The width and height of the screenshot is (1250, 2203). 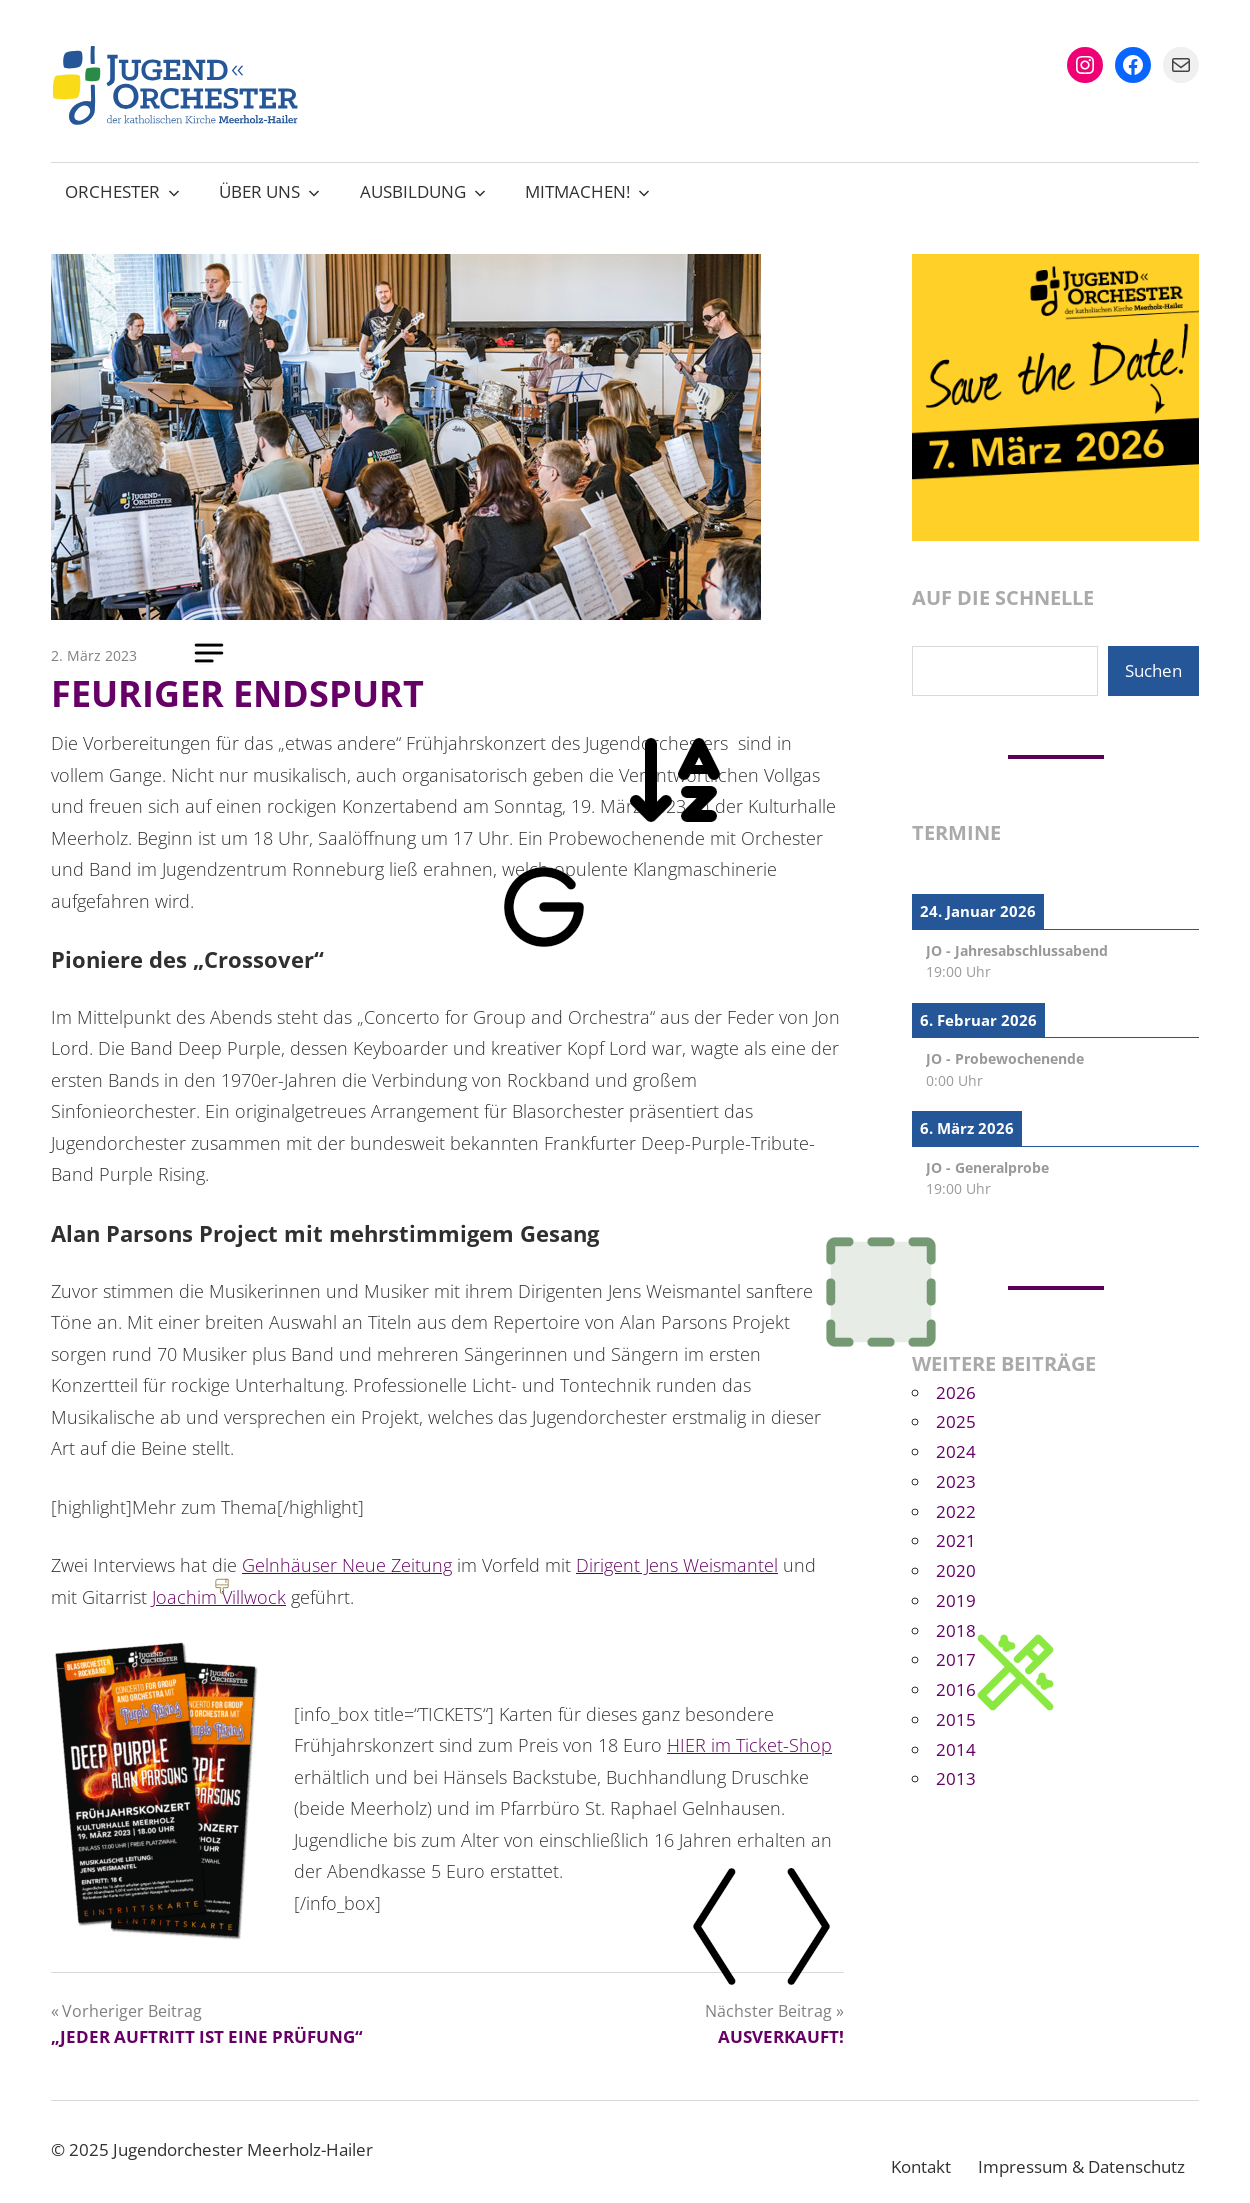 I want to click on sort list alphabetically A to Z, so click(x=675, y=780).